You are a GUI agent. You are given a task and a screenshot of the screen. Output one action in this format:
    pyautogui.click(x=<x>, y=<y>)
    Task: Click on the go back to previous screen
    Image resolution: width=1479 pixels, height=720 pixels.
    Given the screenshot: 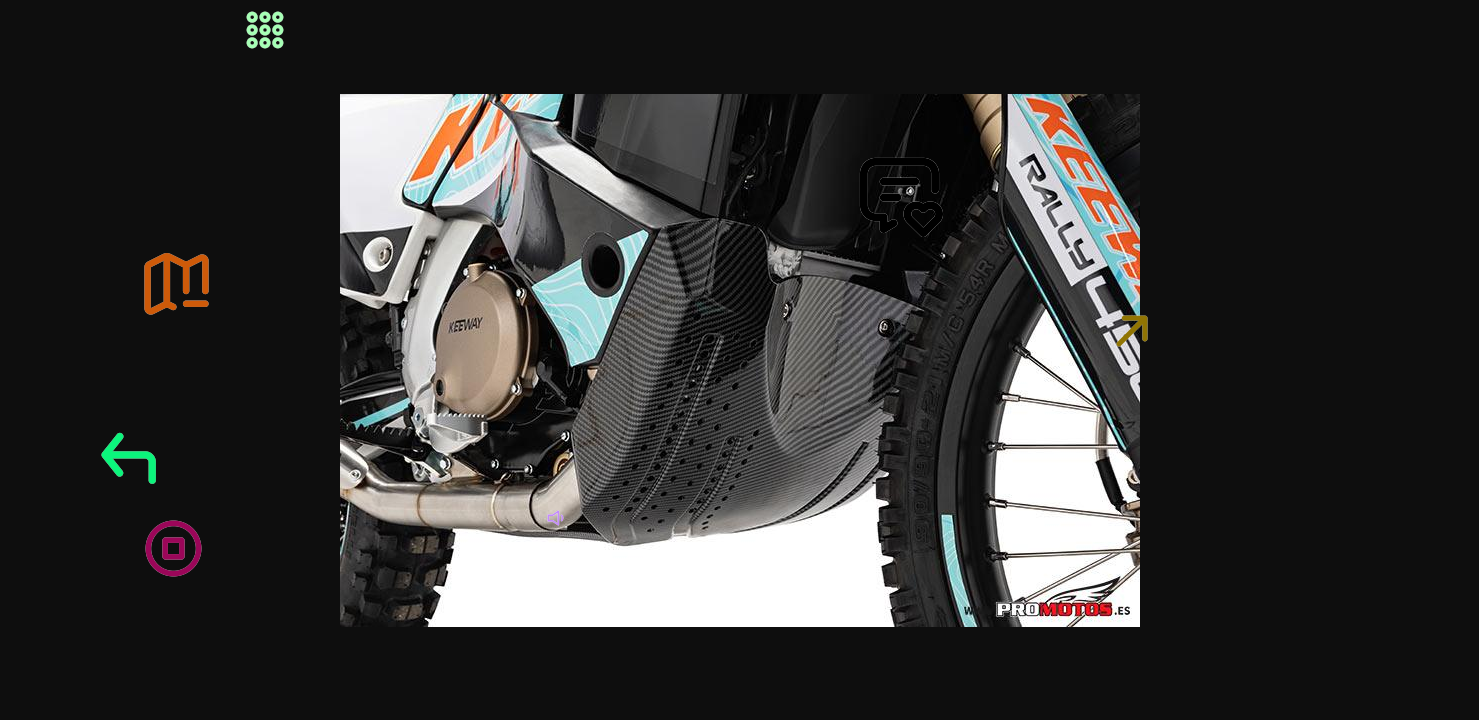 What is the action you would take?
    pyautogui.click(x=130, y=458)
    